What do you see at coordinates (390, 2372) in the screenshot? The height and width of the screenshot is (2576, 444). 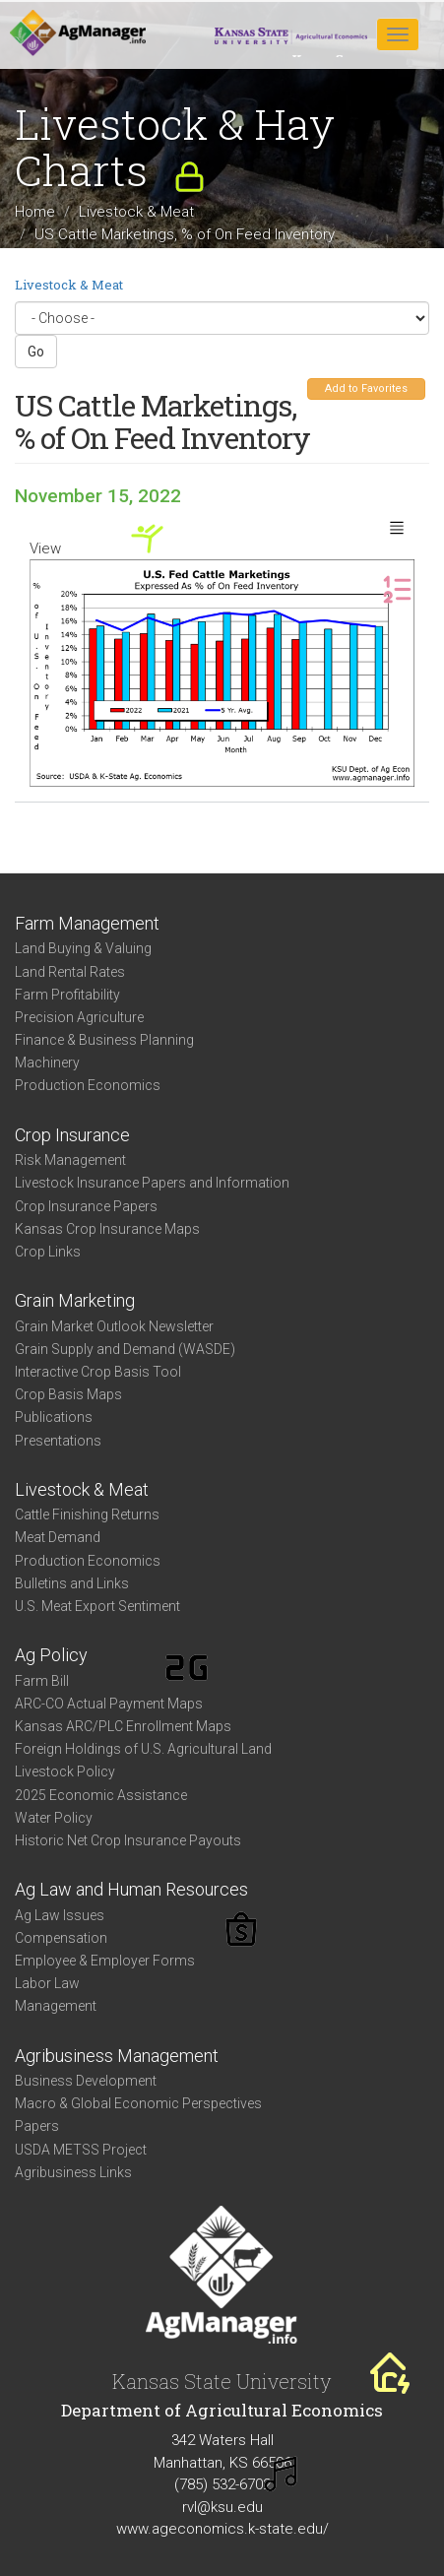 I see `home energy or power settings` at bounding box center [390, 2372].